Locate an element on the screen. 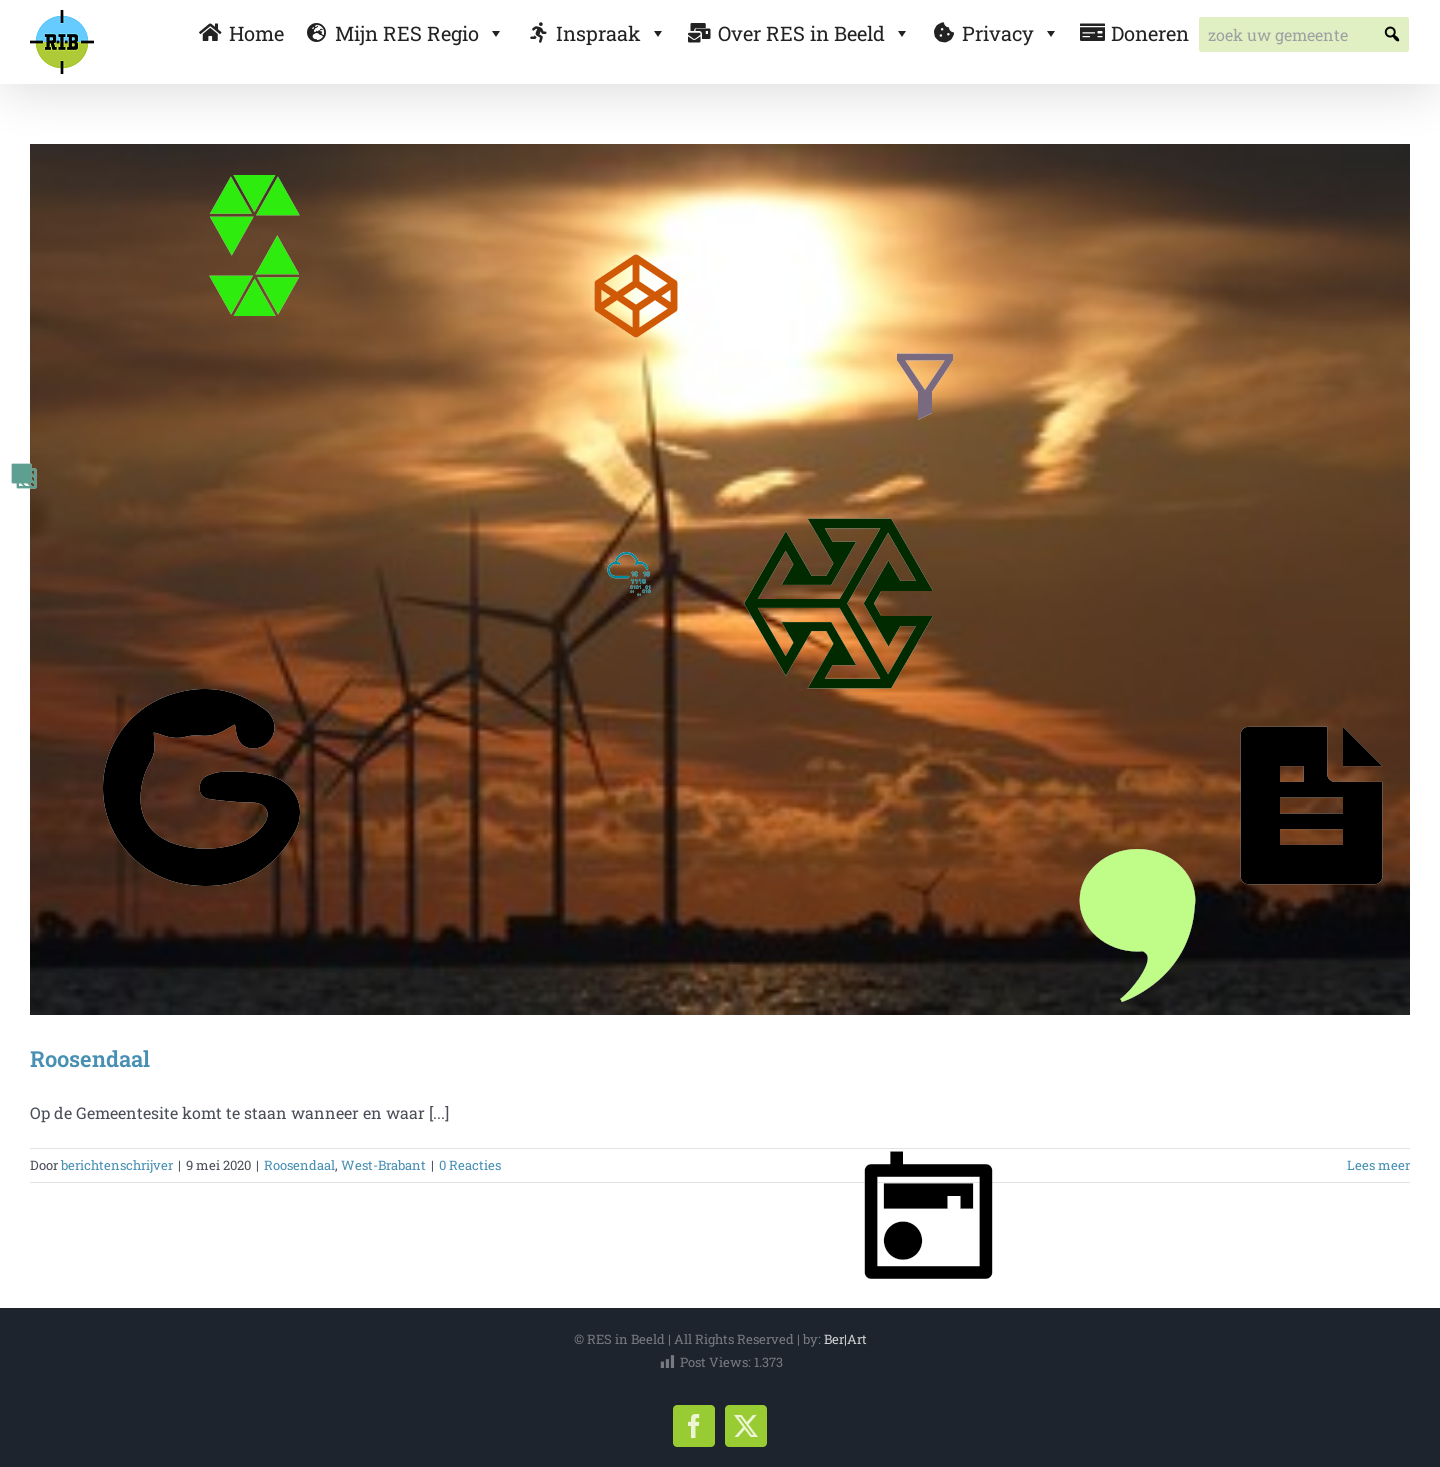 Image resolution: width=1440 pixels, height=1467 pixels. open GitCode application is located at coordinates (201, 787).